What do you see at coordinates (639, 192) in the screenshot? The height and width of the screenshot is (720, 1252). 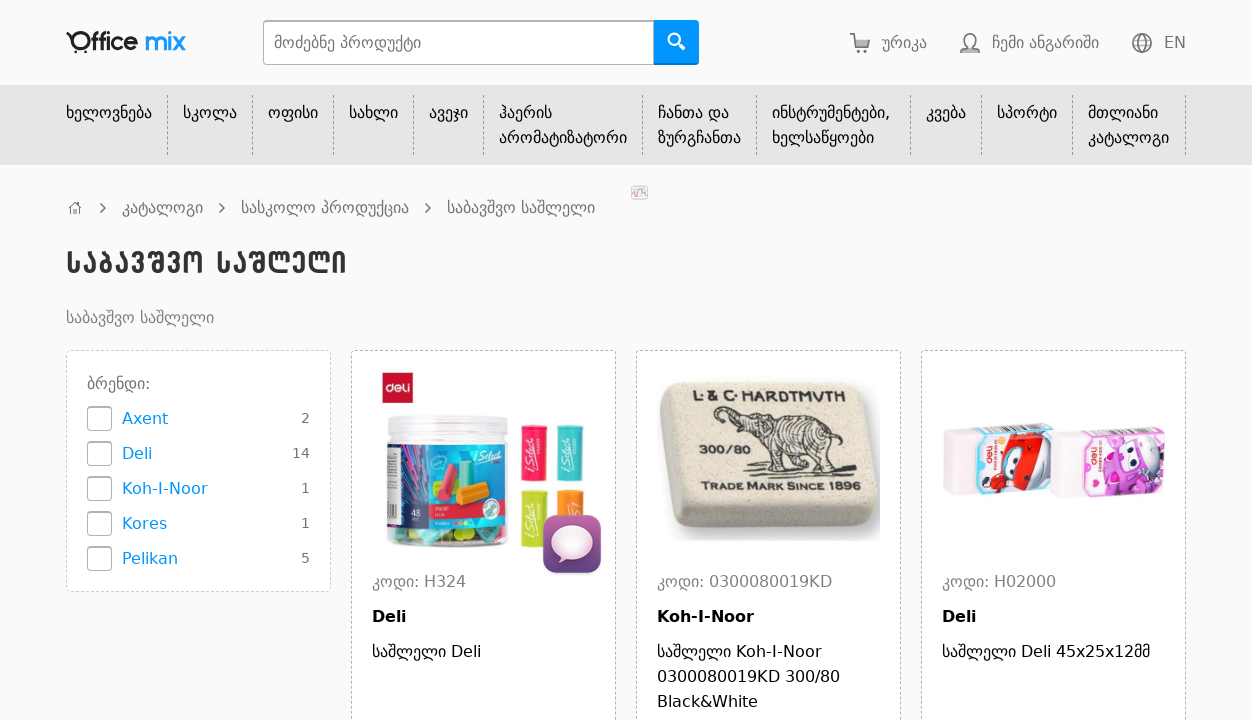 I see `view battery and power usage statistics` at bounding box center [639, 192].